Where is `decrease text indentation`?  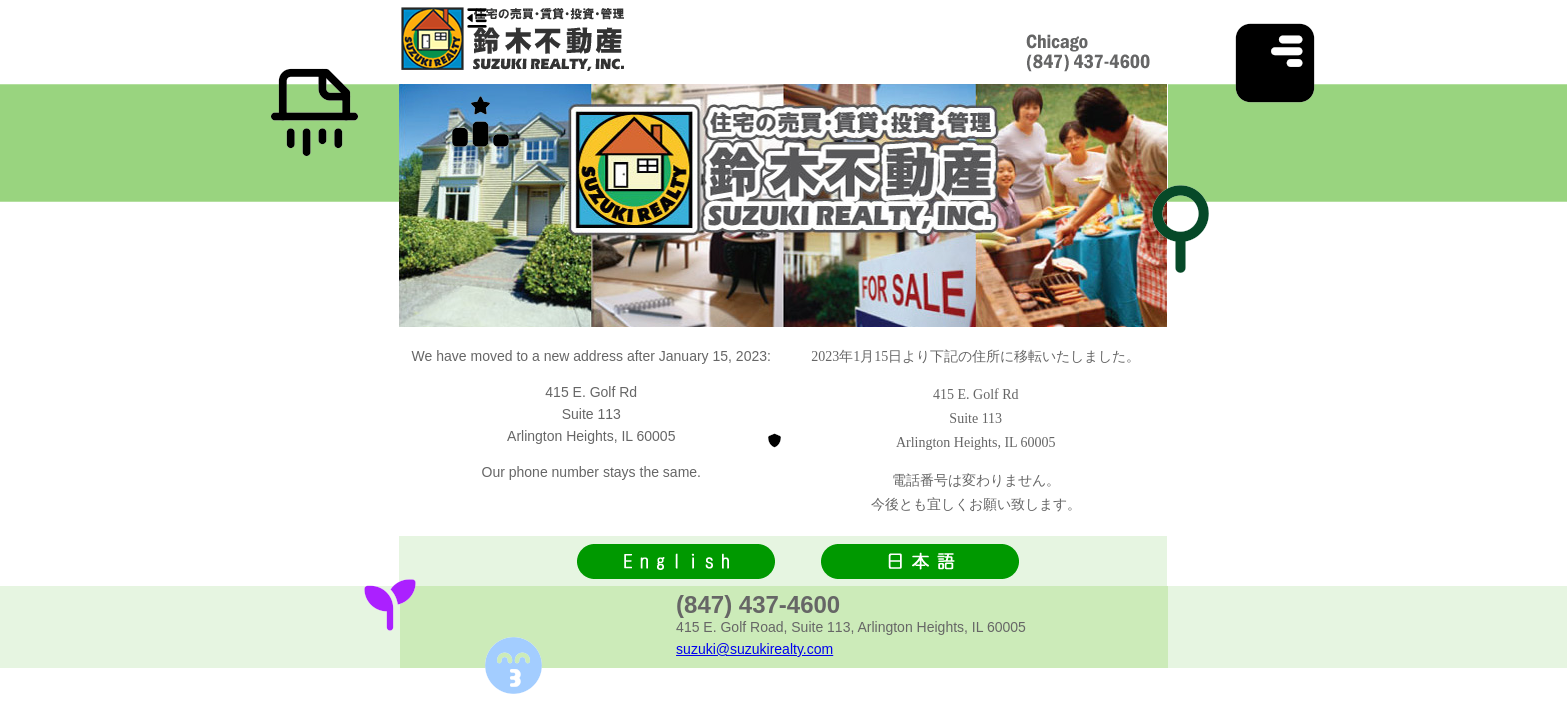
decrease text indentation is located at coordinates (477, 18).